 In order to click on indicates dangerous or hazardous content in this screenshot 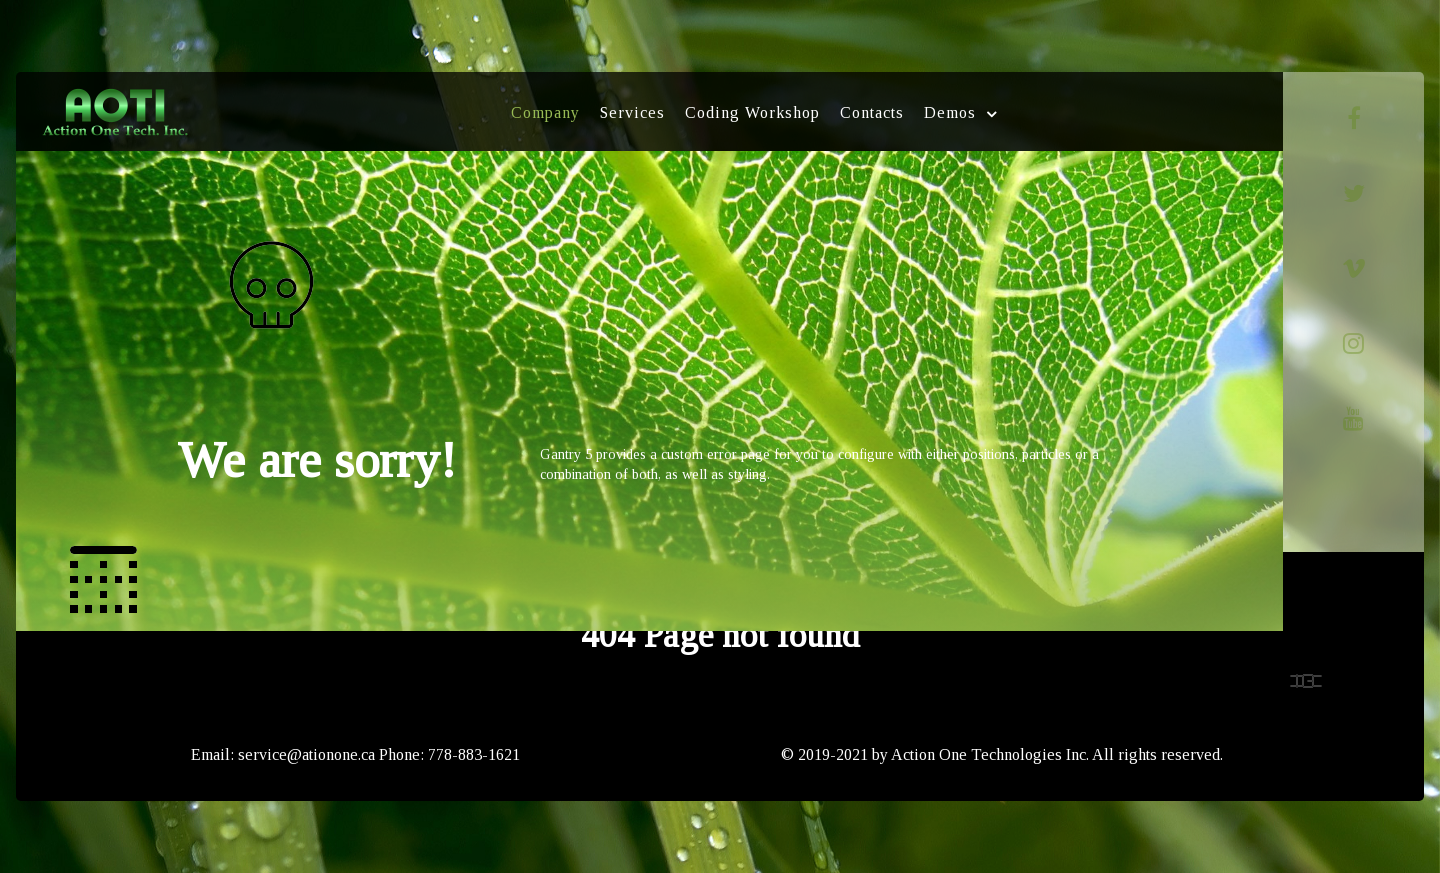, I will do `click(271, 286)`.